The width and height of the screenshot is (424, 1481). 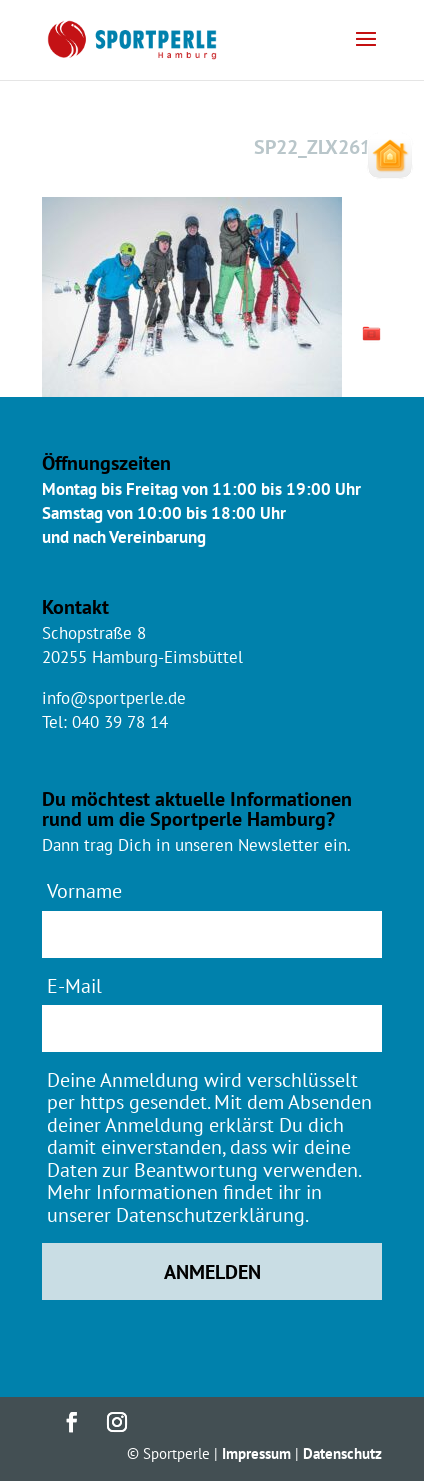 What do you see at coordinates (371, 333) in the screenshot?
I see `open your videos folder` at bounding box center [371, 333].